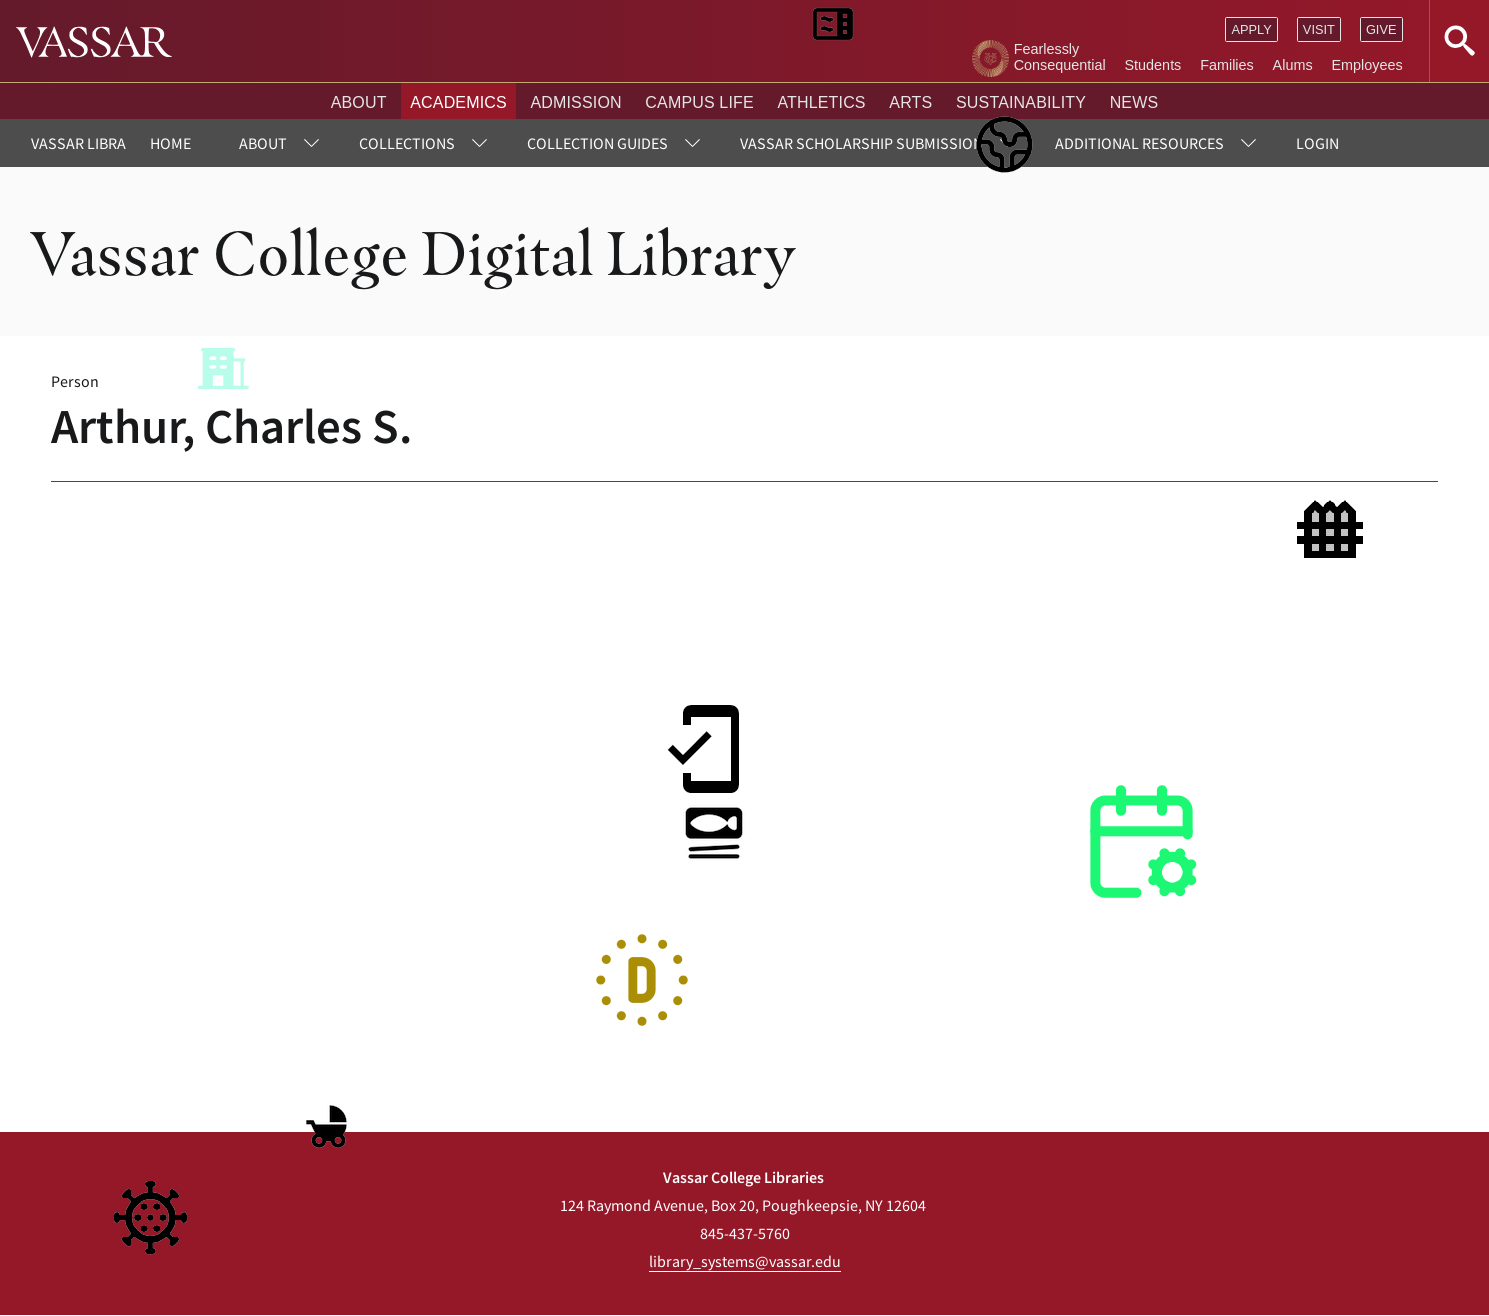 The image size is (1489, 1316). Describe the element at coordinates (1004, 144) in the screenshot. I see `switch to global or worldwide view` at that location.